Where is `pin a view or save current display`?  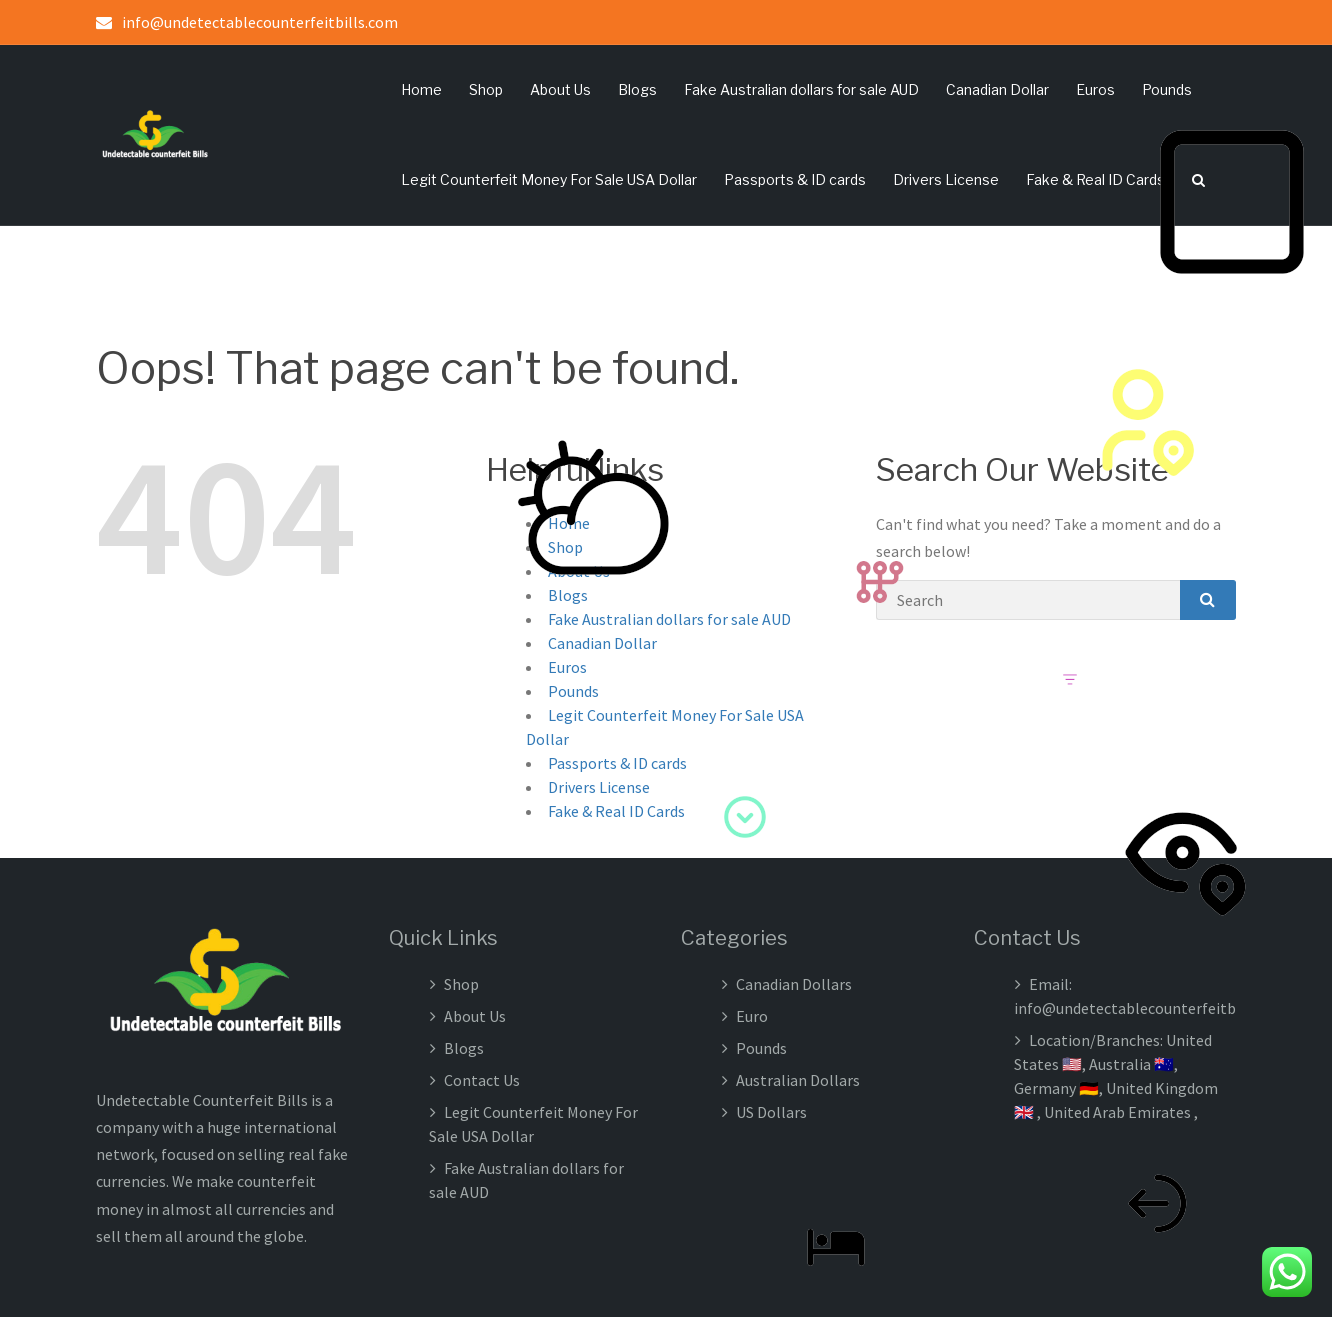
pin a view or save current display is located at coordinates (1182, 852).